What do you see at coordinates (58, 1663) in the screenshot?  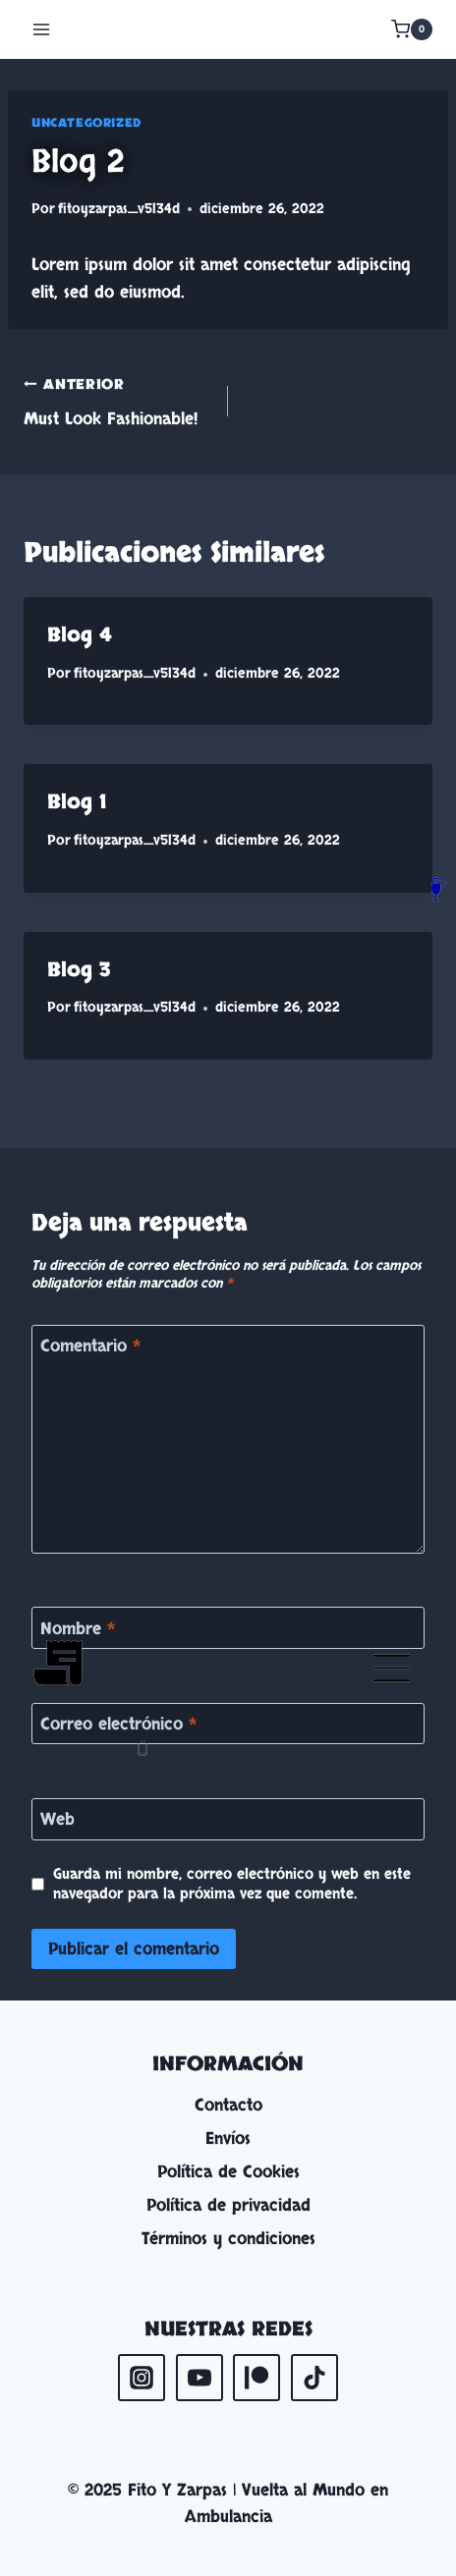 I see `view purchase receipt or transaction history` at bounding box center [58, 1663].